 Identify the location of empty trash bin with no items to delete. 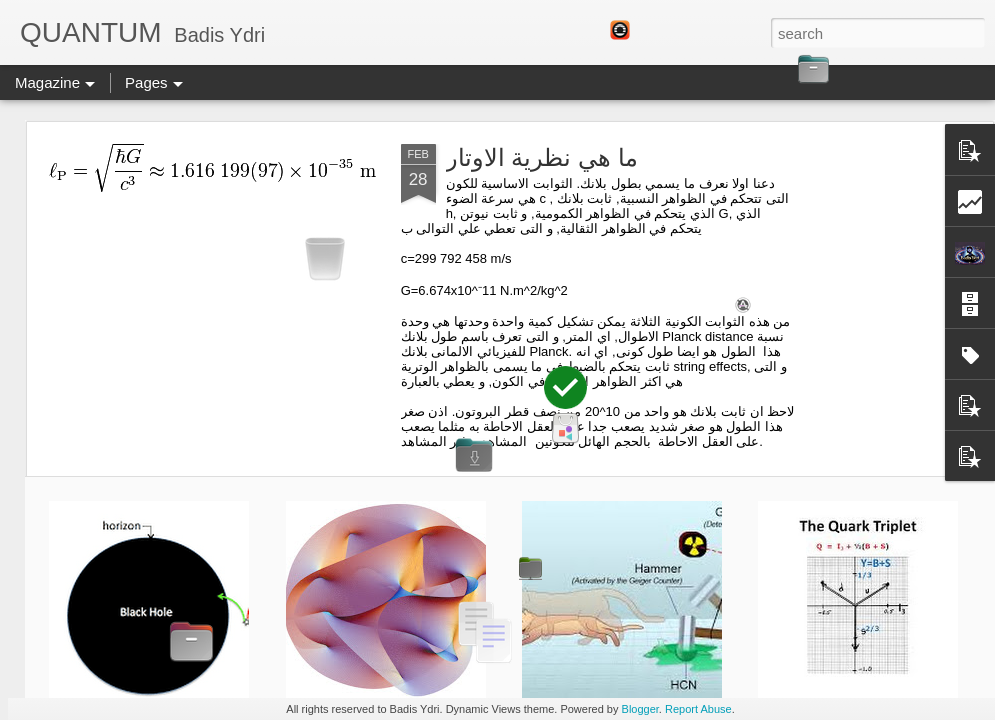
(325, 258).